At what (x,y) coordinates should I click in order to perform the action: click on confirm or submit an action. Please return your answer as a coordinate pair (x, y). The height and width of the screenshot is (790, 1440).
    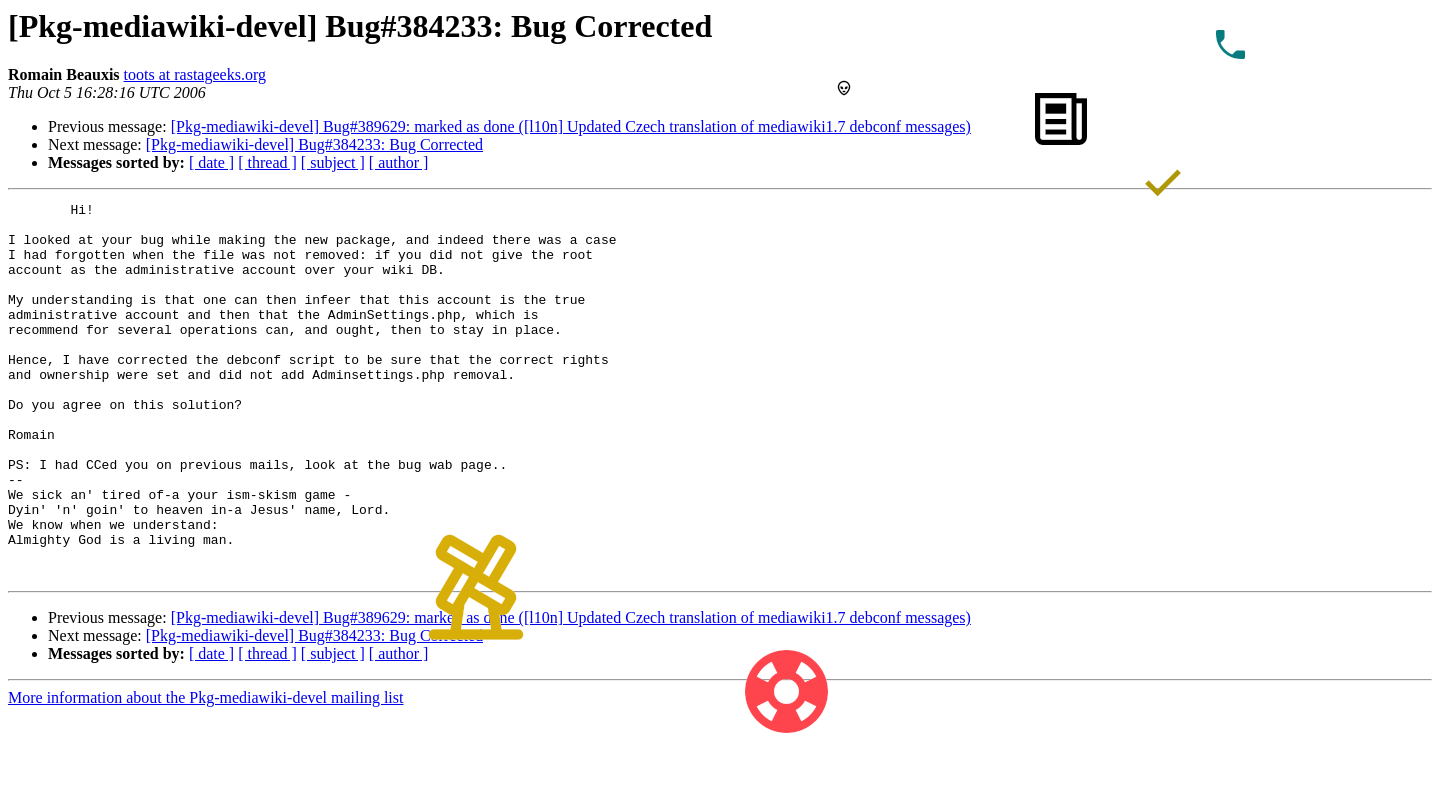
    Looking at the image, I should click on (1163, 182).